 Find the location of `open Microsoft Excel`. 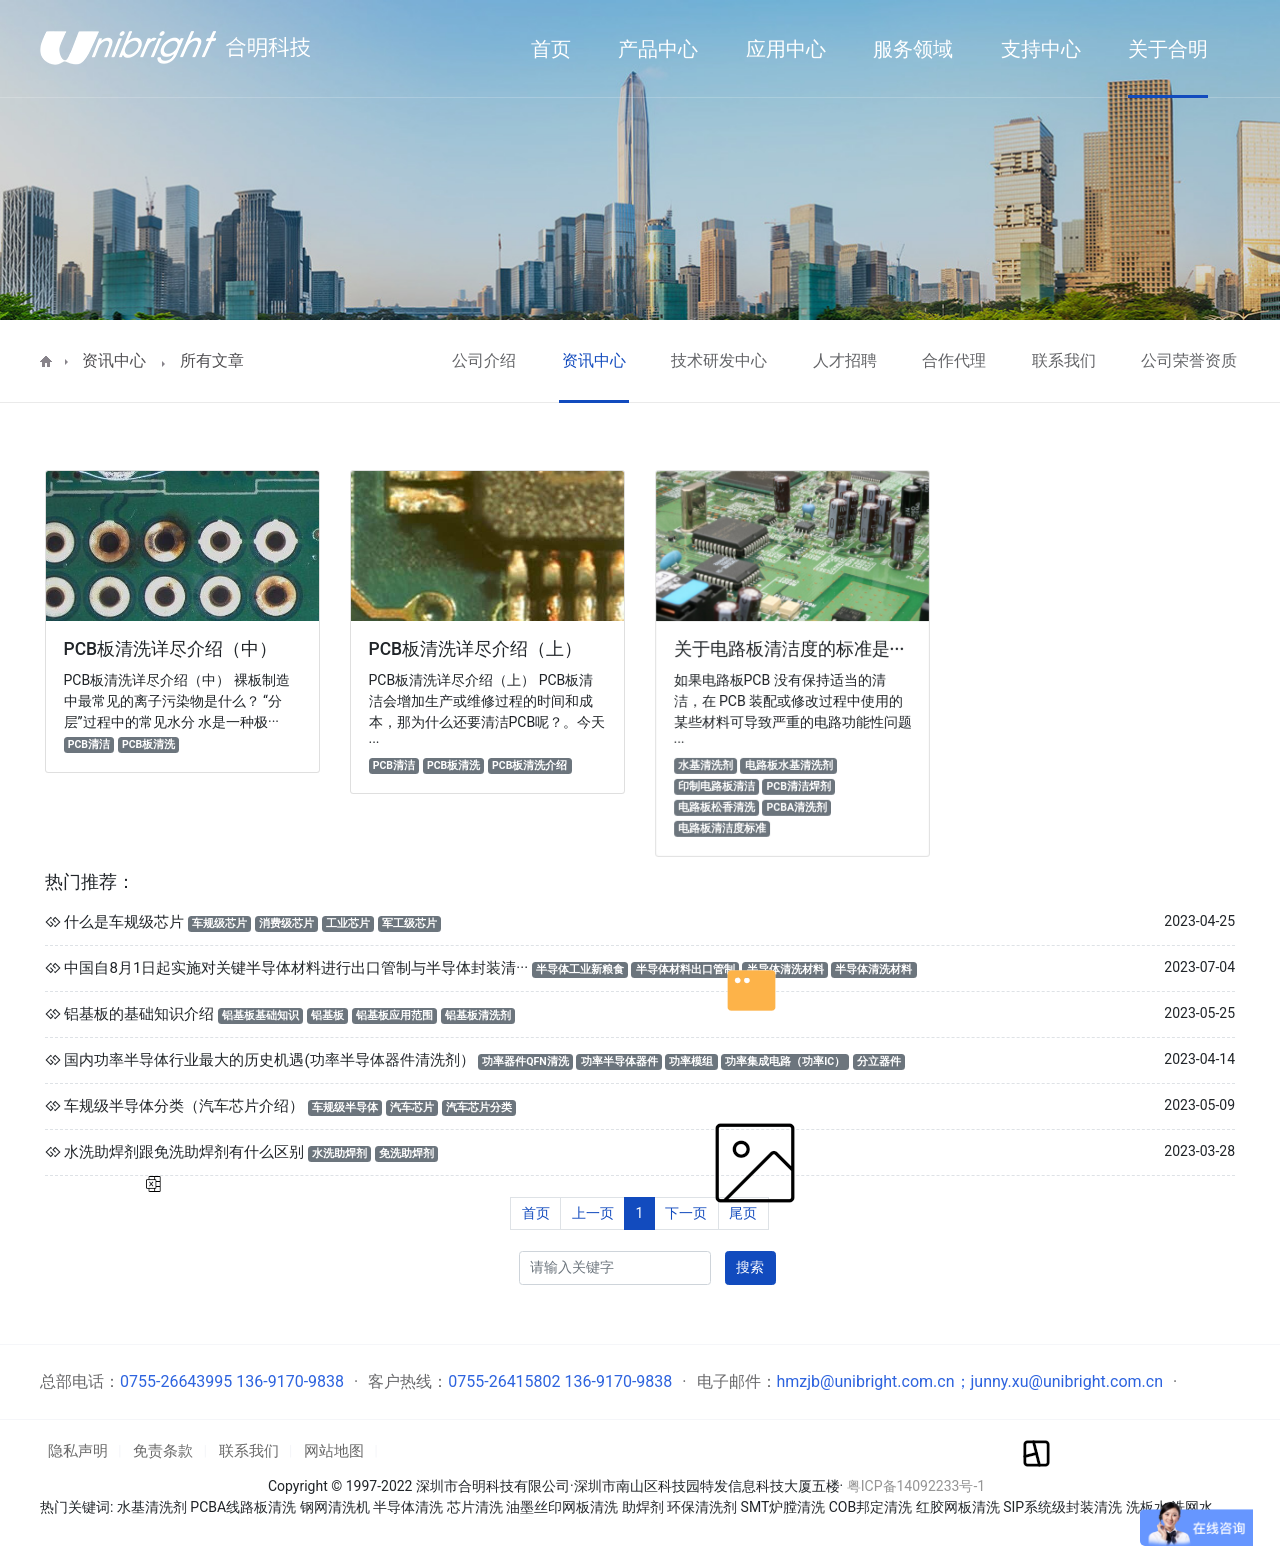

open Microsoft Excel is located at coordinates (154, 1184).